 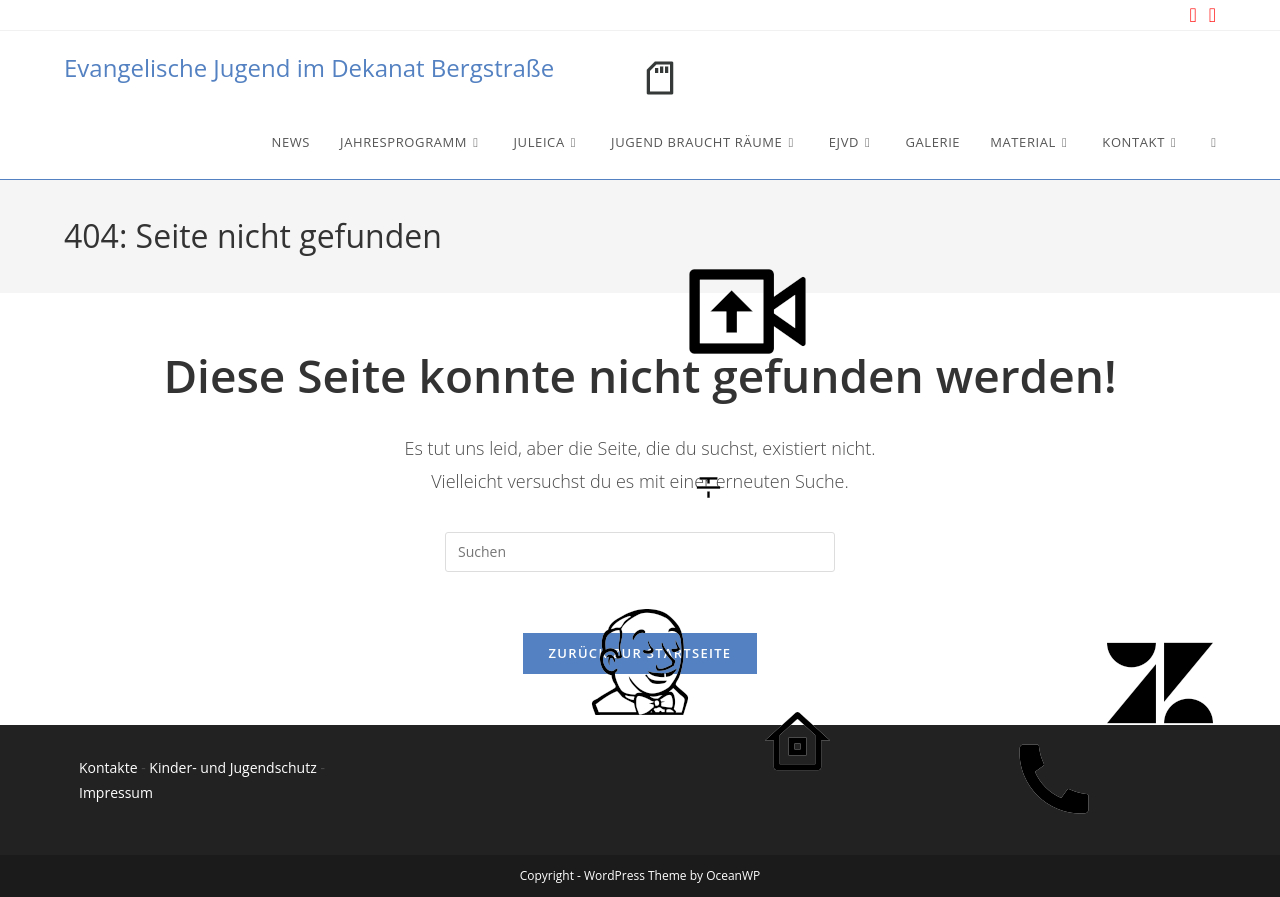 What do you see at coordinates (1160, 683) in the screenshot?
I see `open zendesk support portal` at bounding box center [1160, 683].